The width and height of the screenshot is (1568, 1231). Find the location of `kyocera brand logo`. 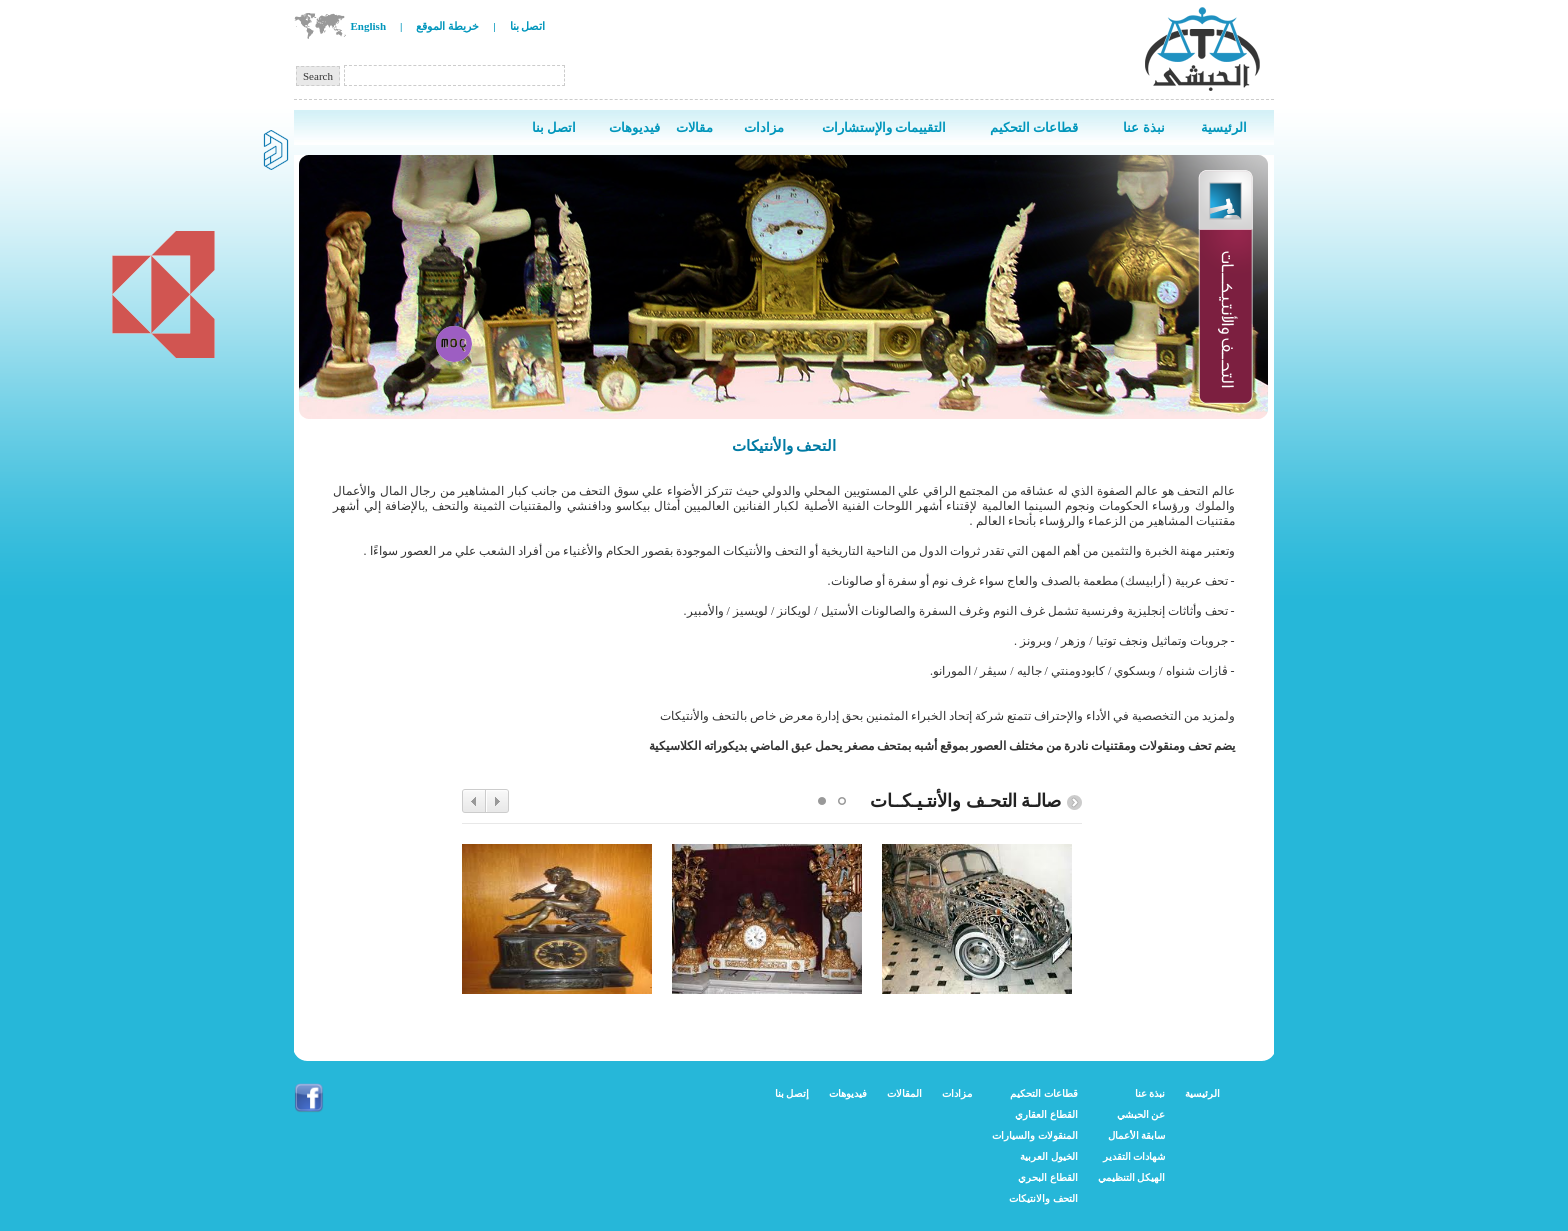

kyocera brand logo is located at coordinates (163, 294).